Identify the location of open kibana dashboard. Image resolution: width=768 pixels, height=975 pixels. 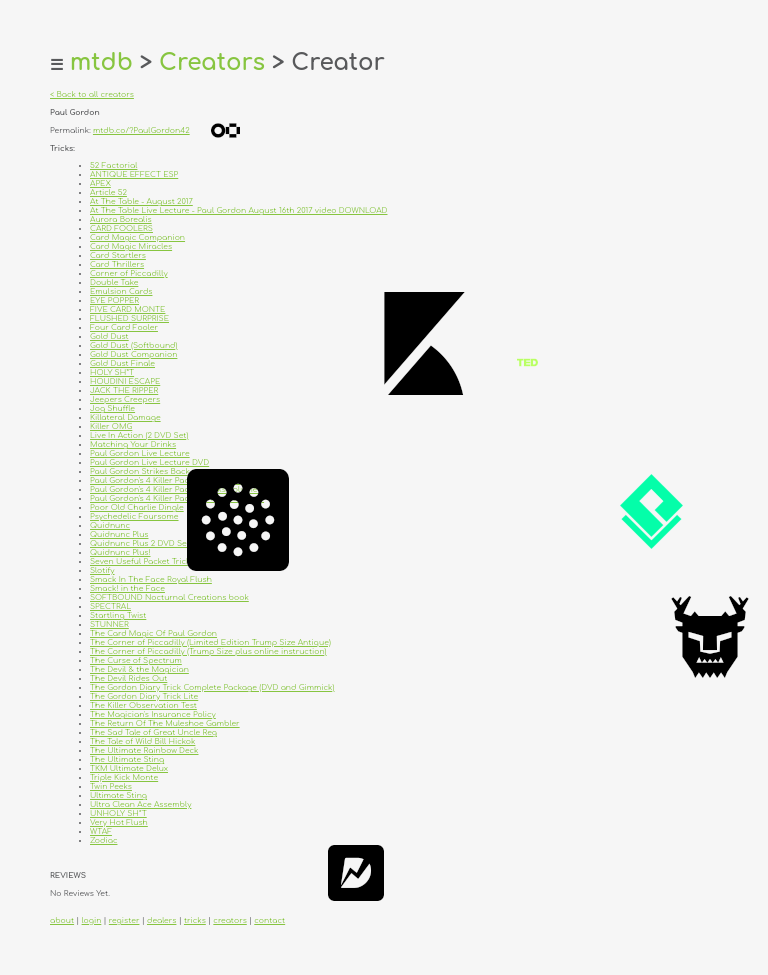
(424, 343).